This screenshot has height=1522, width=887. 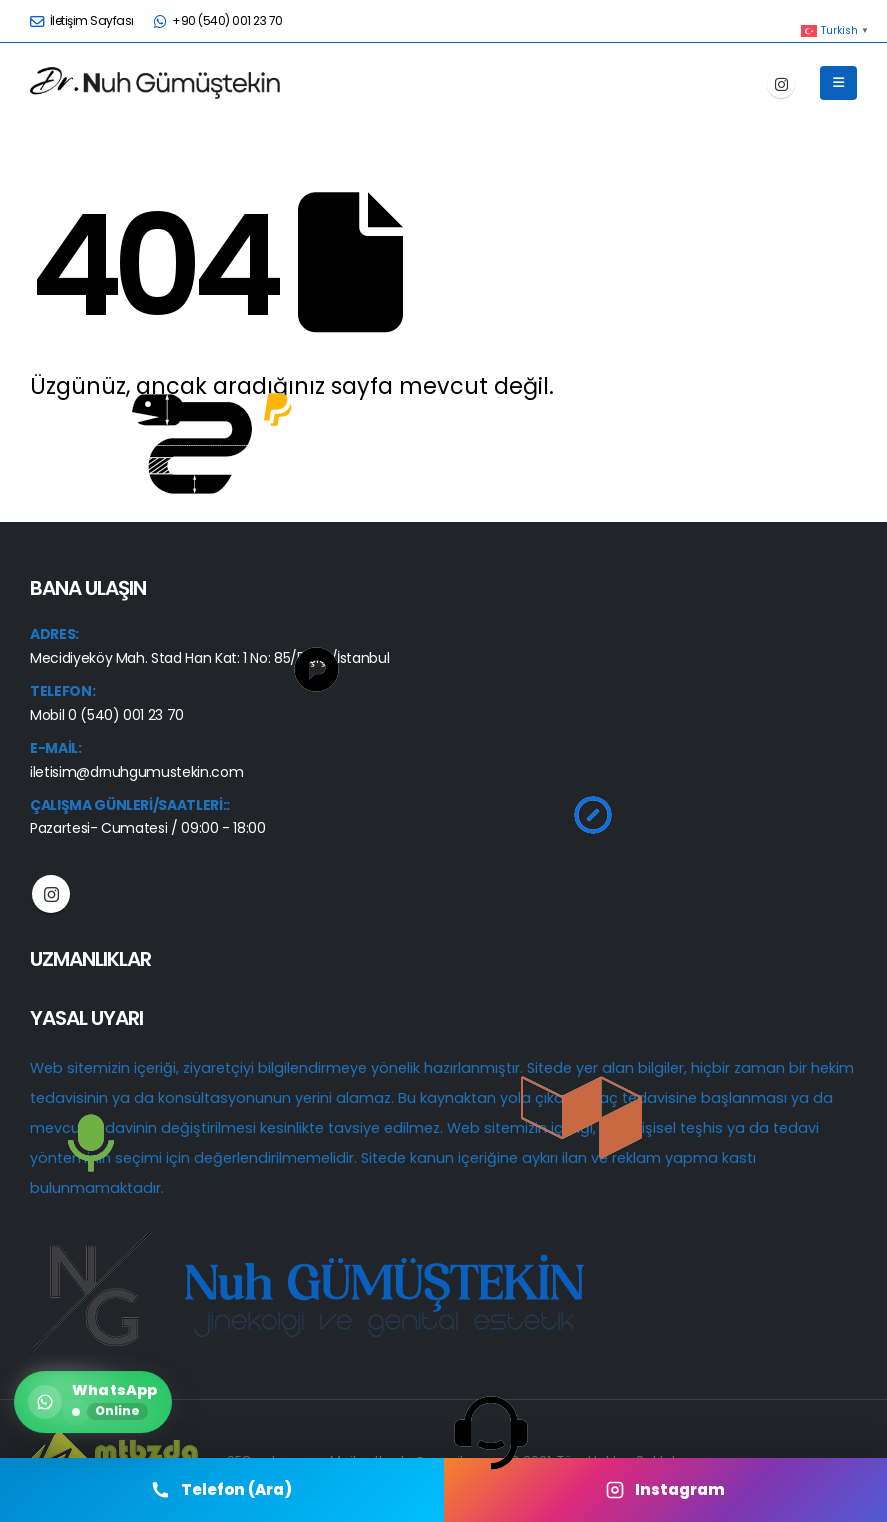 I want to click on contact customer support, so click(x=491, y=1433).